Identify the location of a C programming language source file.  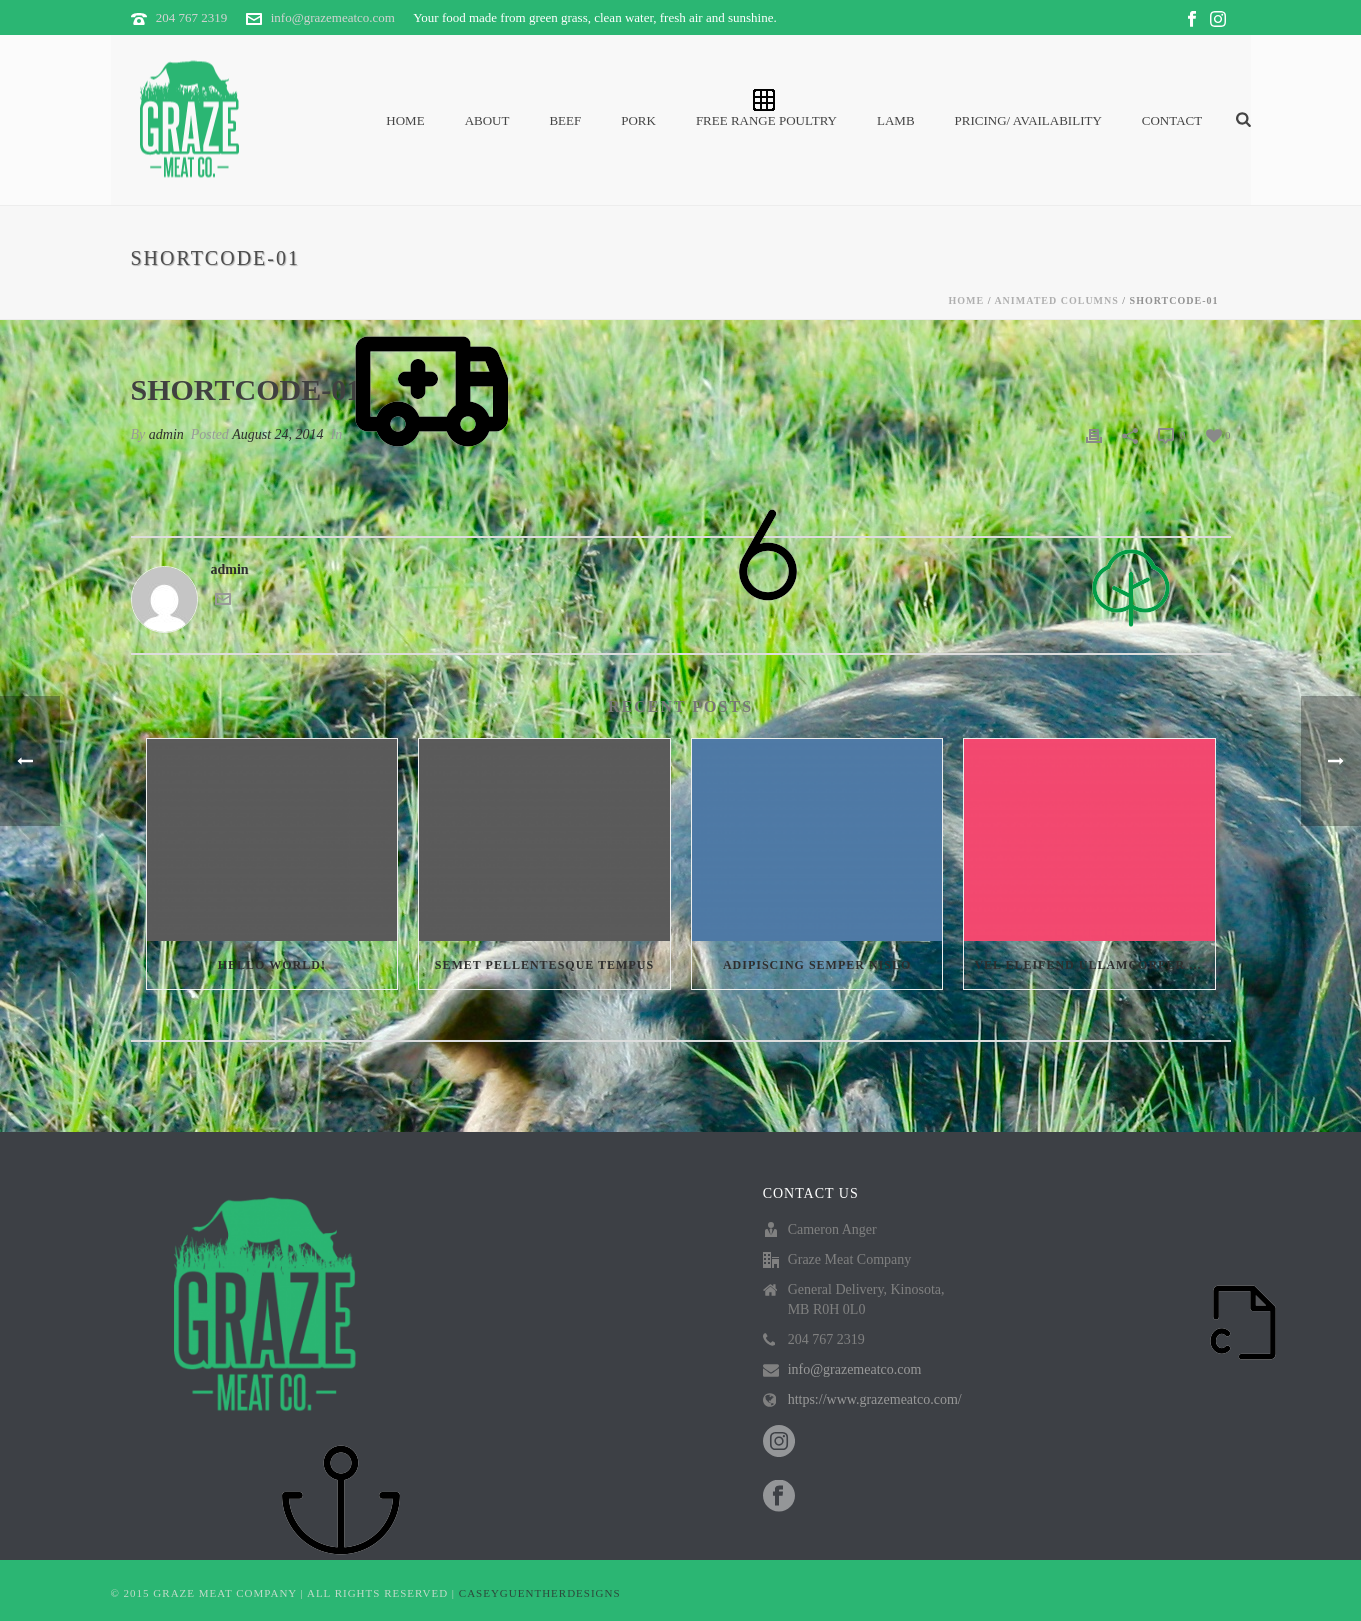
(1244, 1322).